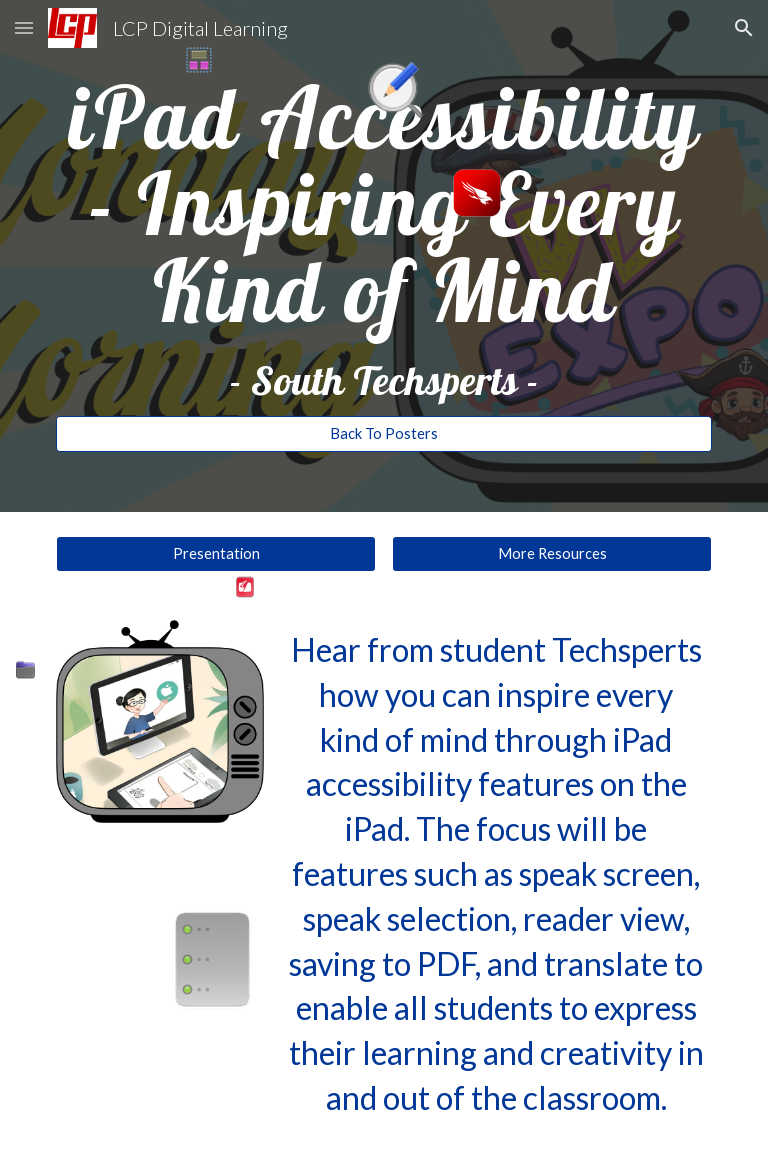  I want to click on open find and replace tool, so click(396, 91).